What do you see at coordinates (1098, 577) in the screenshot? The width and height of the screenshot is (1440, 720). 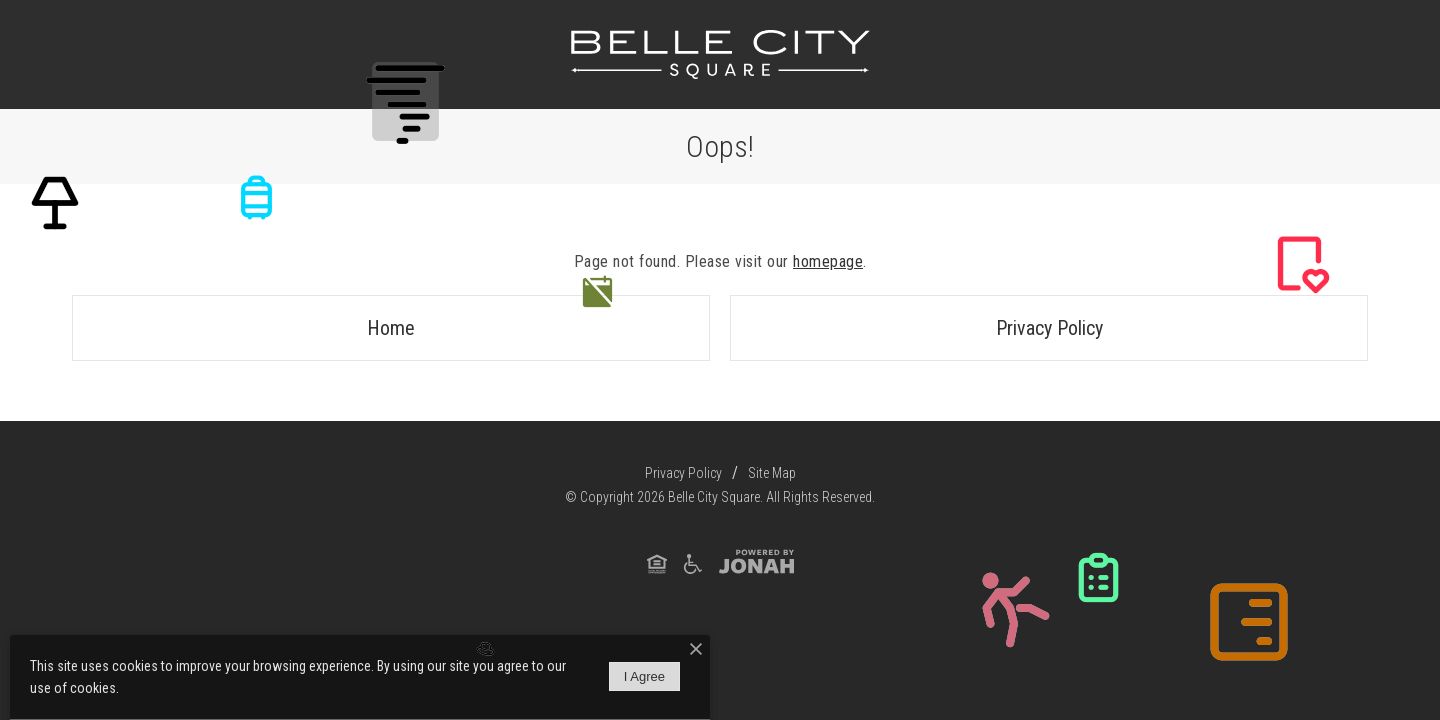 I see `view checklist or task list` at bounding box center [1098, 577].